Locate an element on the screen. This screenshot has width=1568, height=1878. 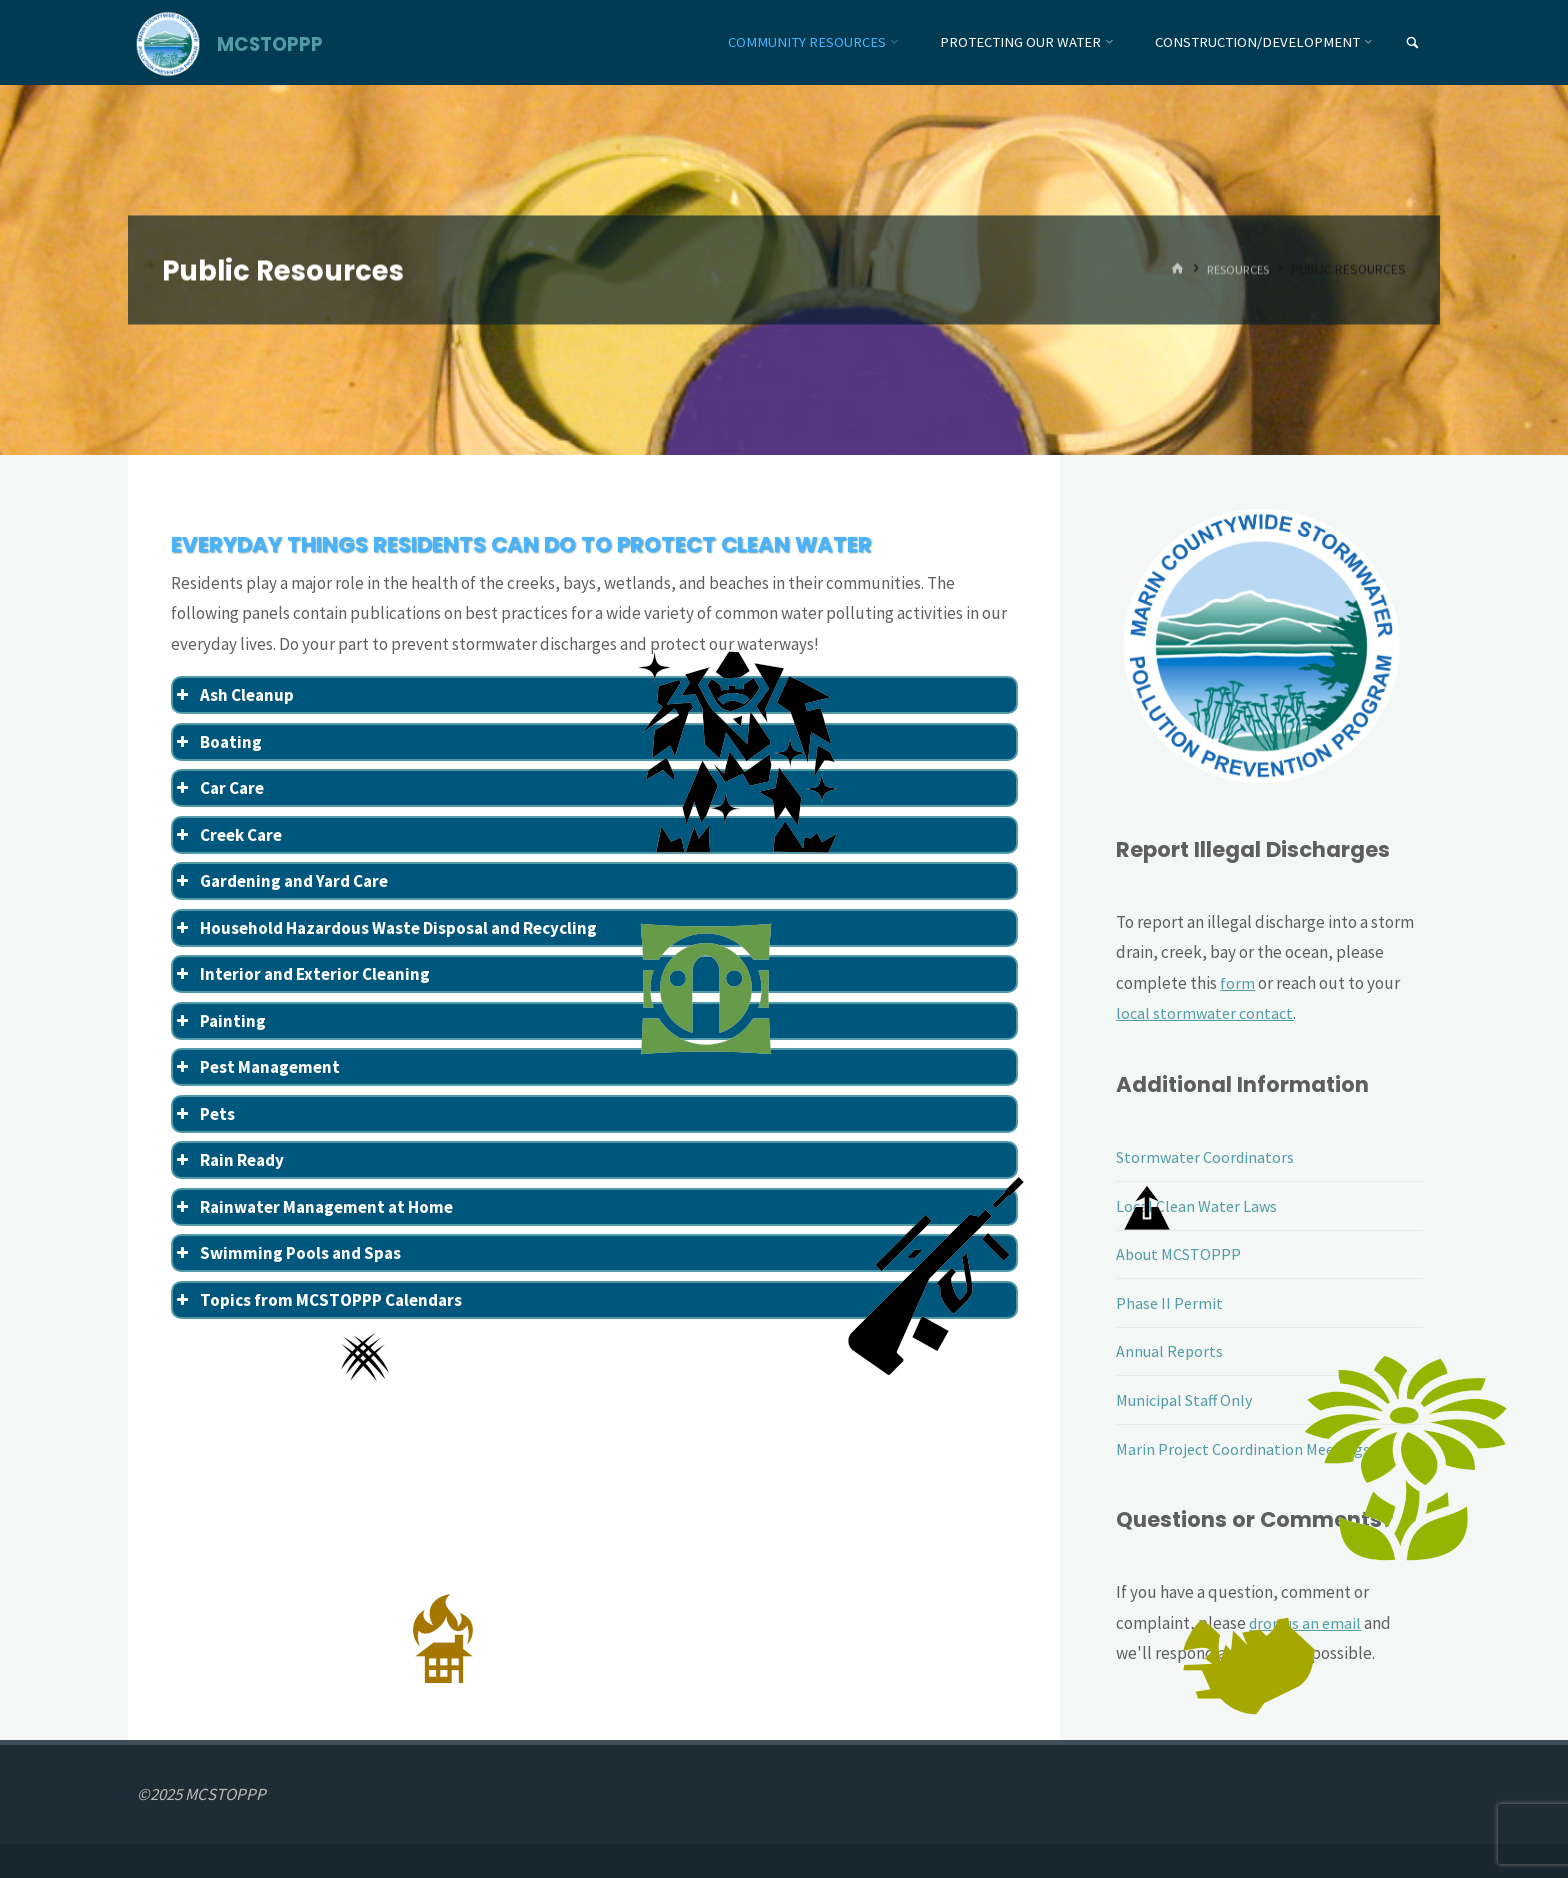
play a card from your hand is located at coordinates (1147, 1207).